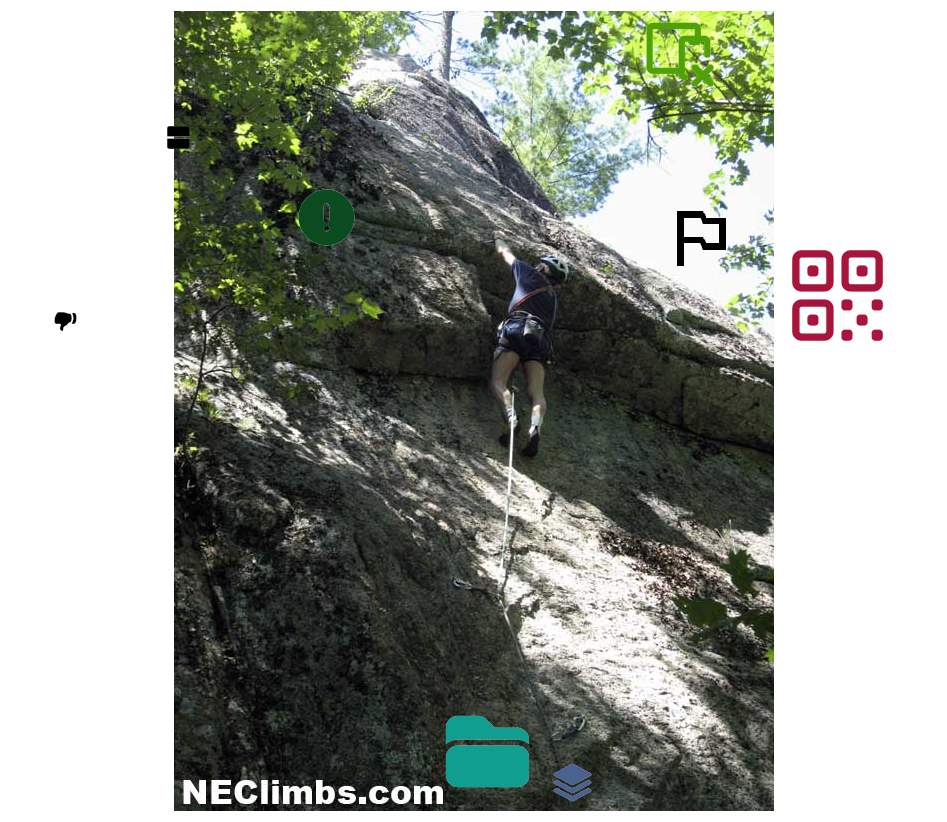 Image resolution: width=947 pixels, height=822 pixels. What do you see at coordinates (837, 295) in the screenshot?
I see `scan or generate a qr code` at bounding box center [837, 295].